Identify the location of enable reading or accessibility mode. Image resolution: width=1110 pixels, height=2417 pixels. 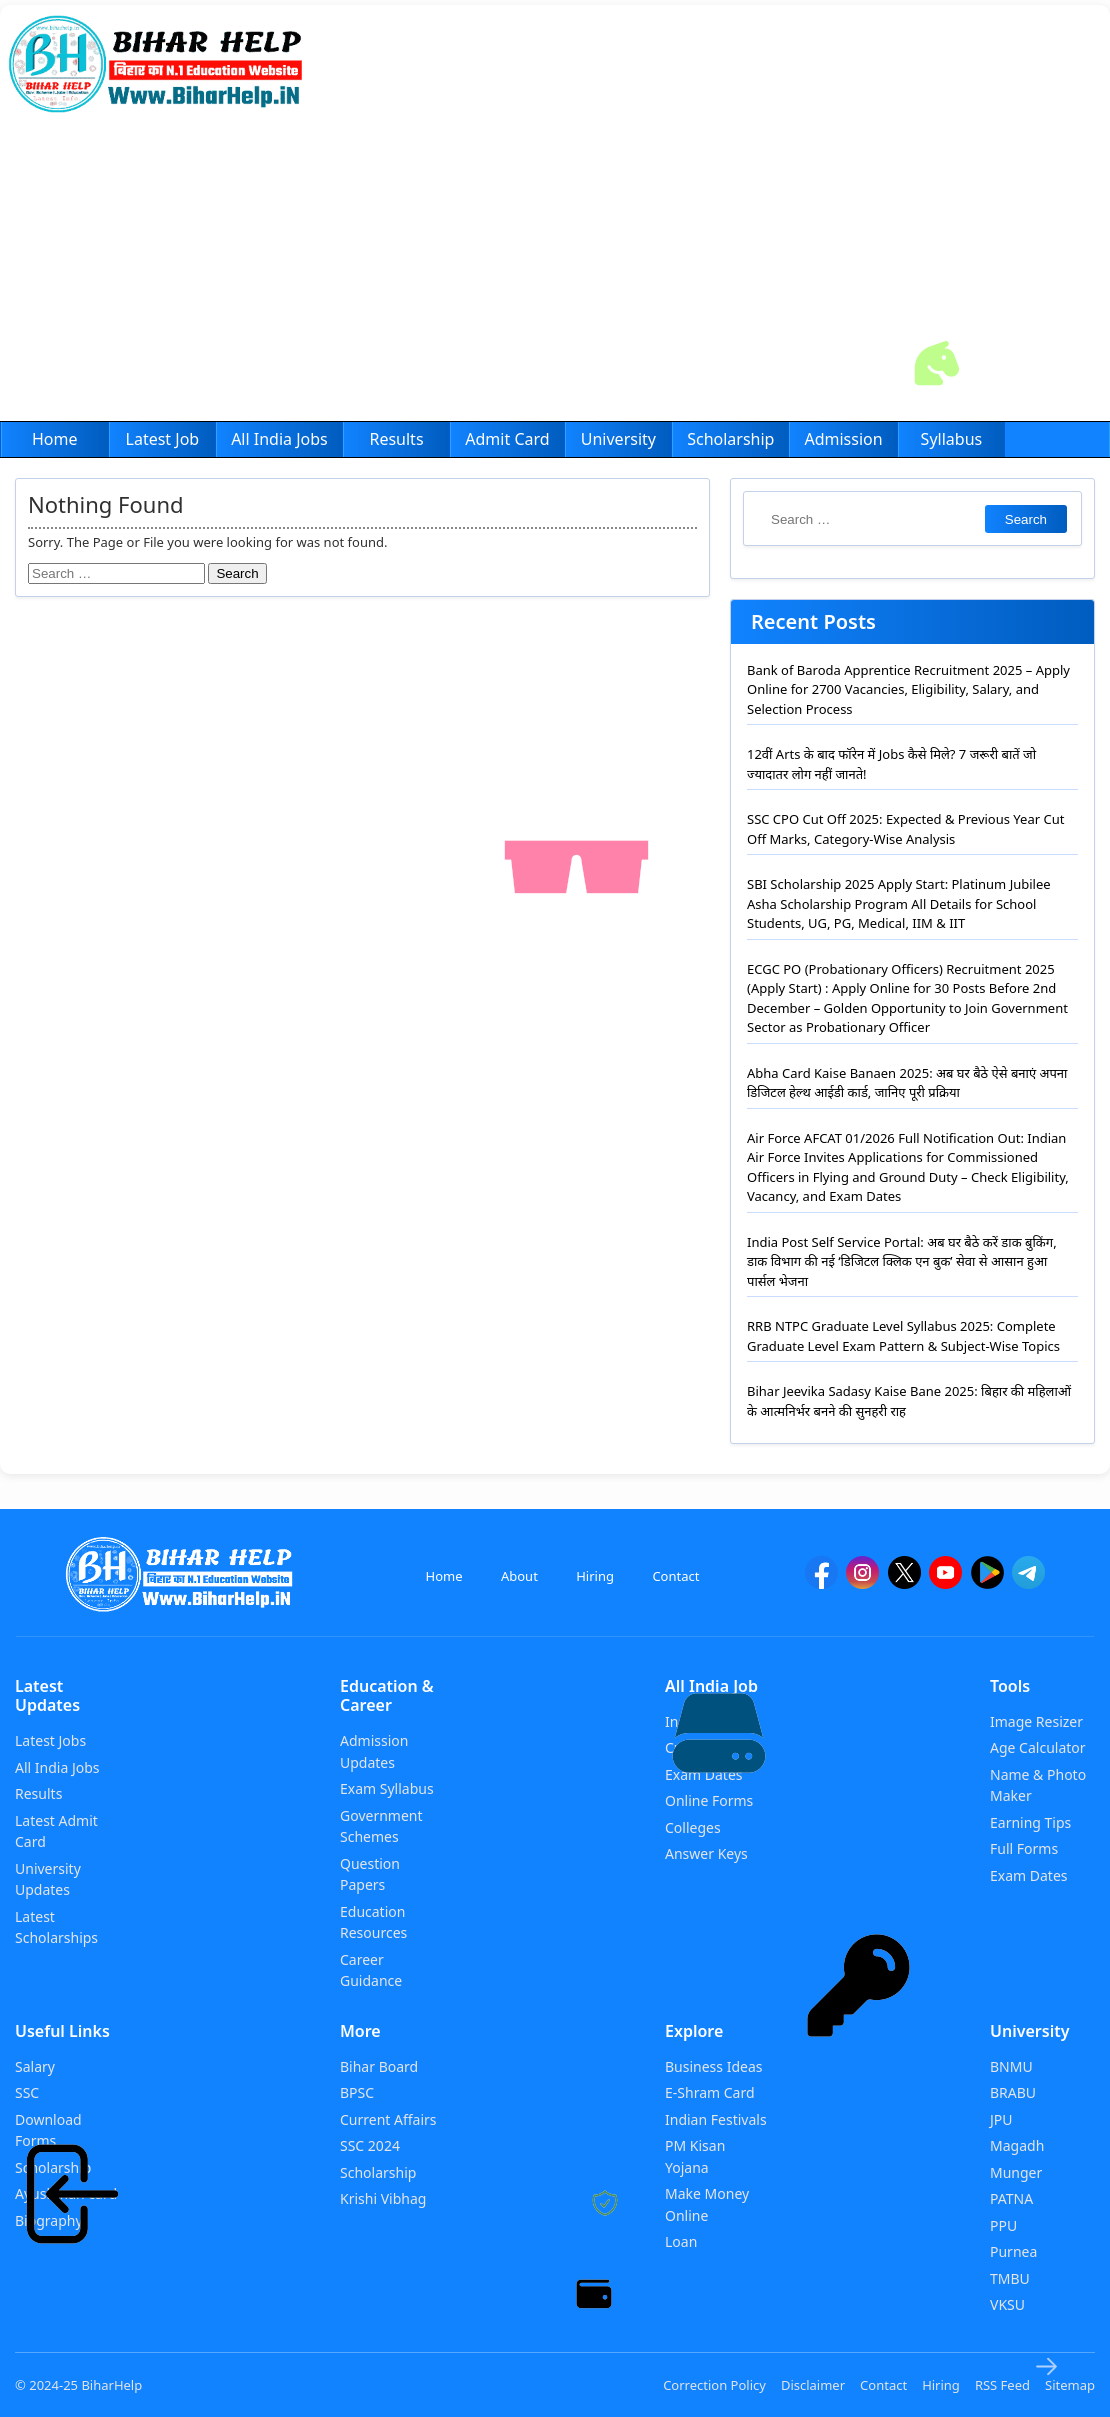
(576, 864).